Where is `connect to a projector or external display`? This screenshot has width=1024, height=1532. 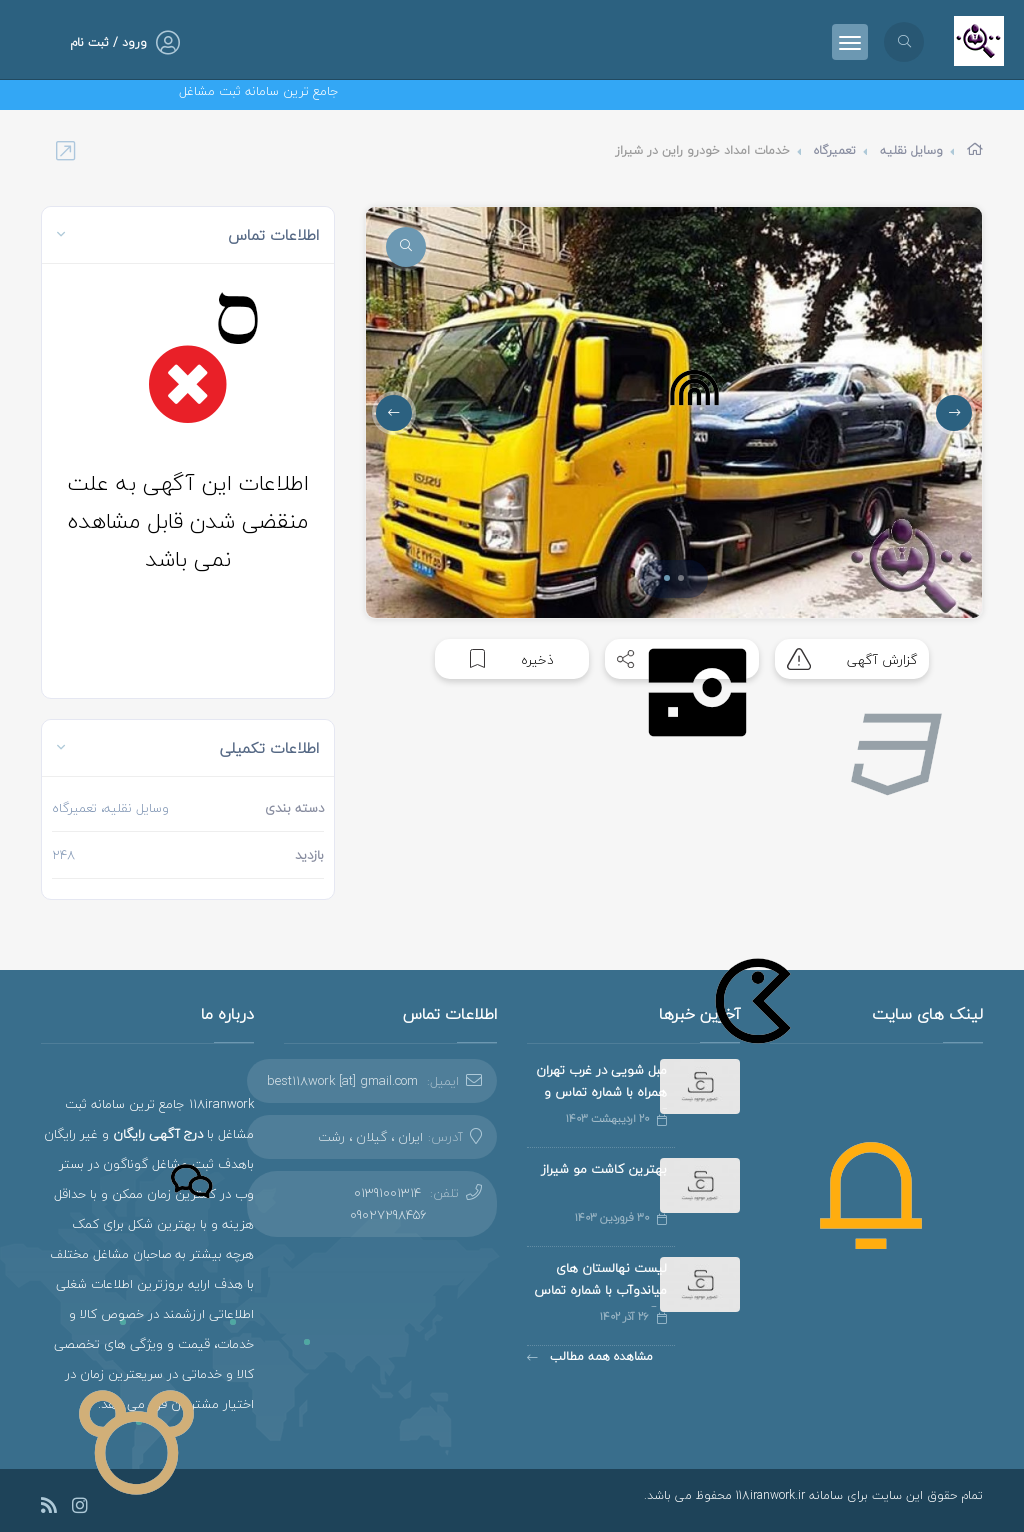
connect to a projector or external display is located at coordinates (697, 692).